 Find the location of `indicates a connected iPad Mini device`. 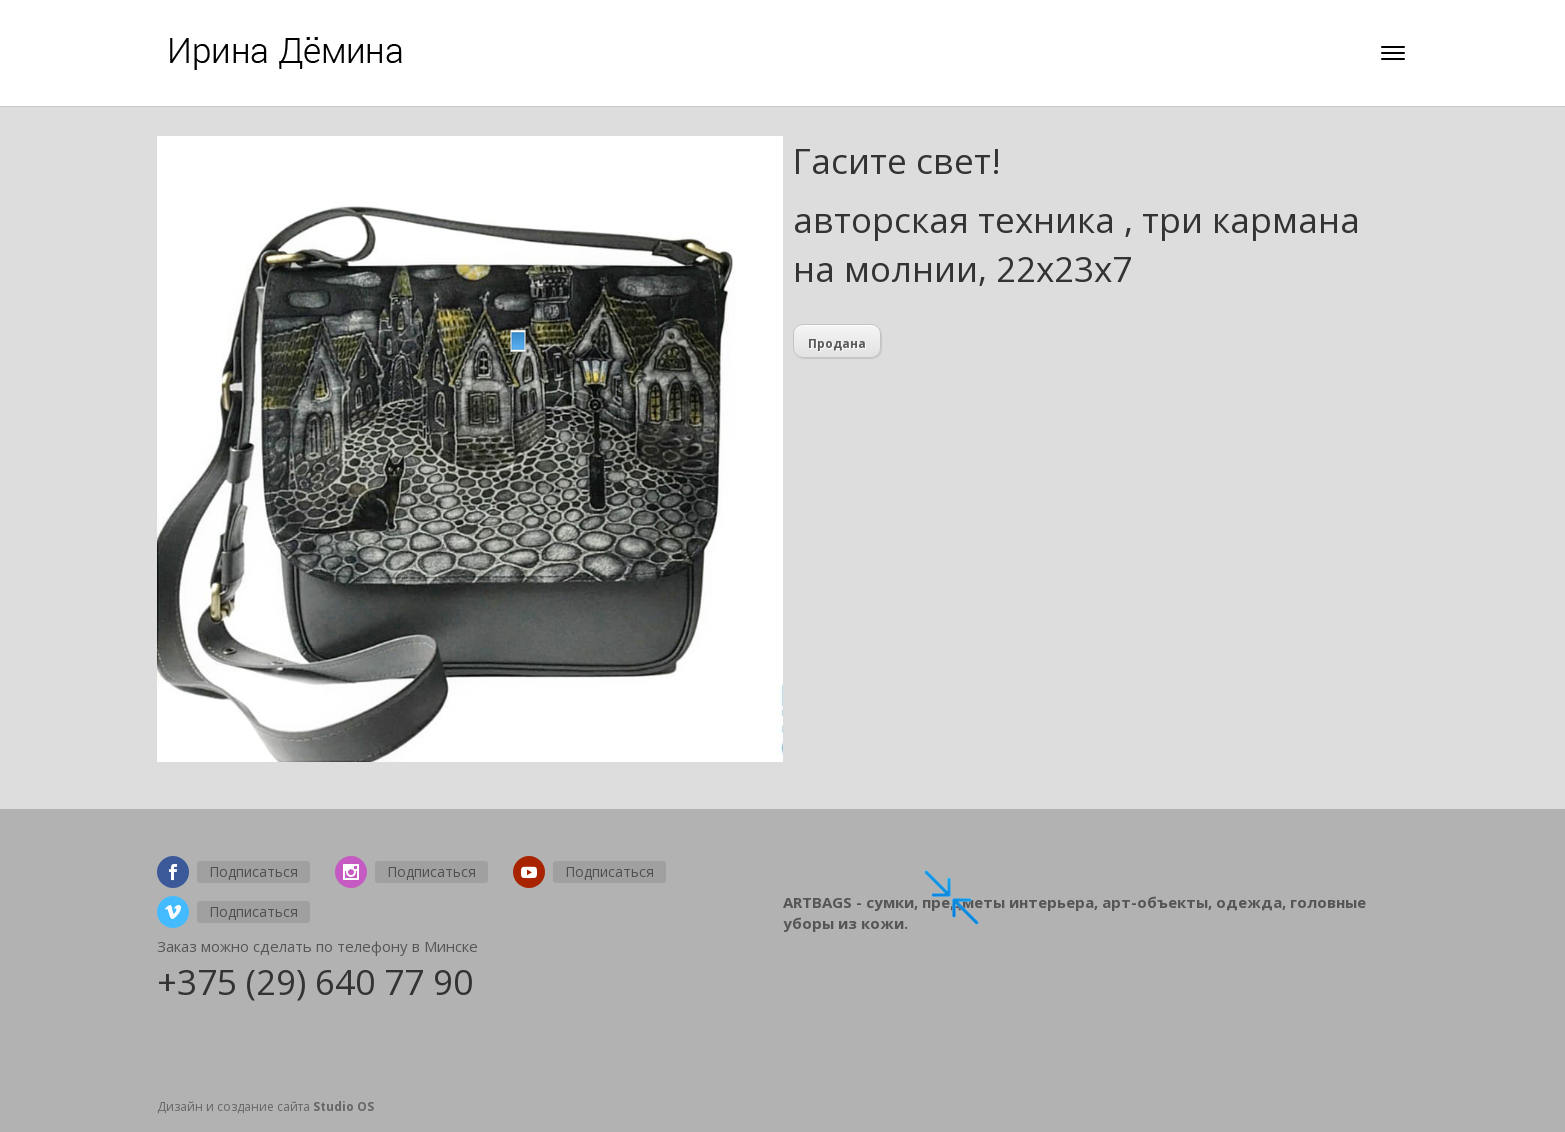

indicates a connected iPad Mini device is located at coordinates (518, 339).